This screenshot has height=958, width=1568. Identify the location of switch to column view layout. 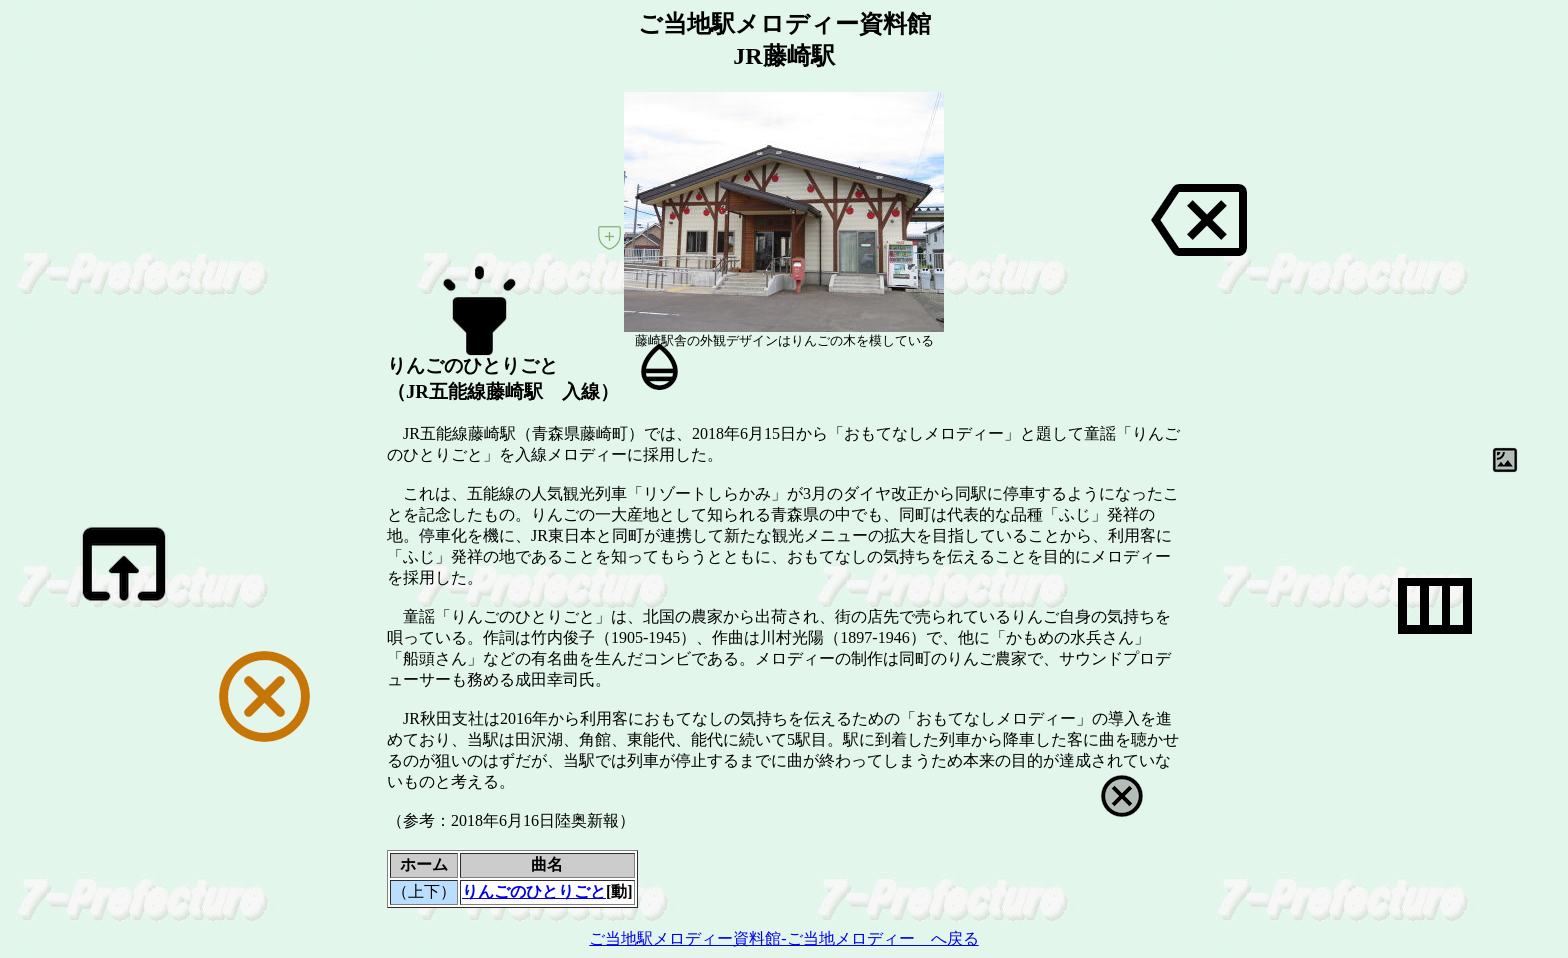
(1433, 608).